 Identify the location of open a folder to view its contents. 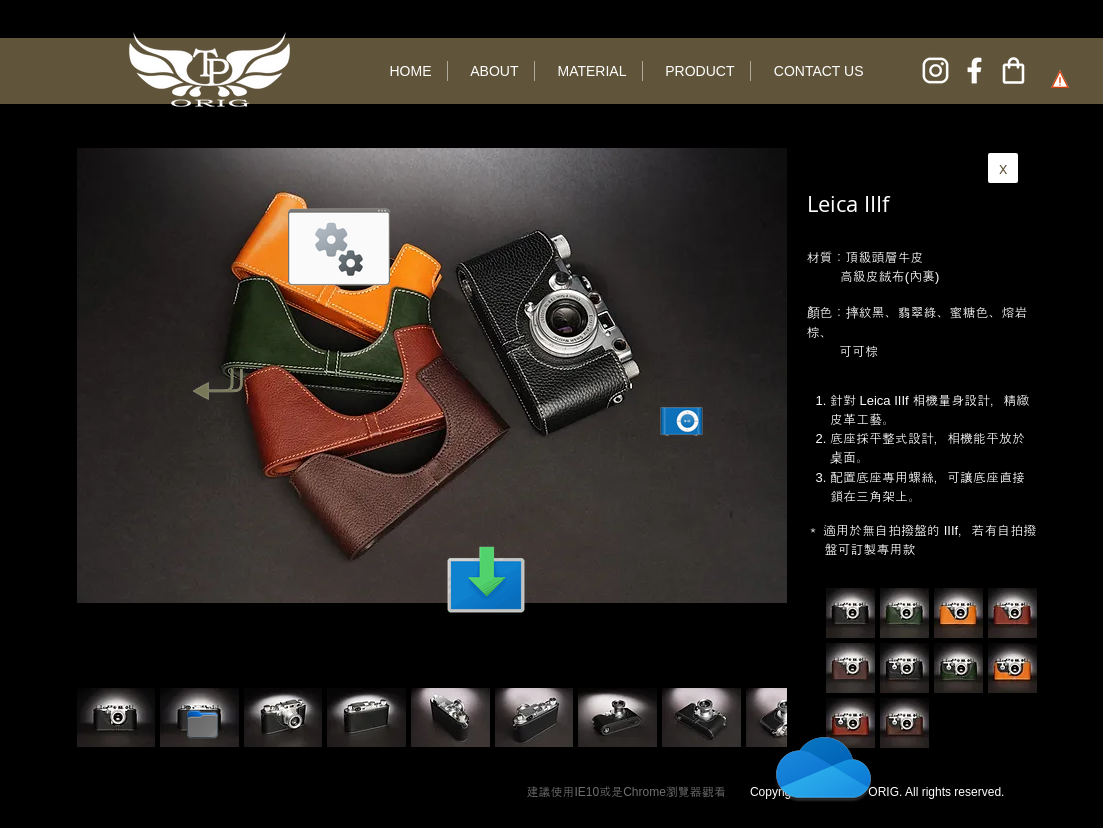
(202, 723).